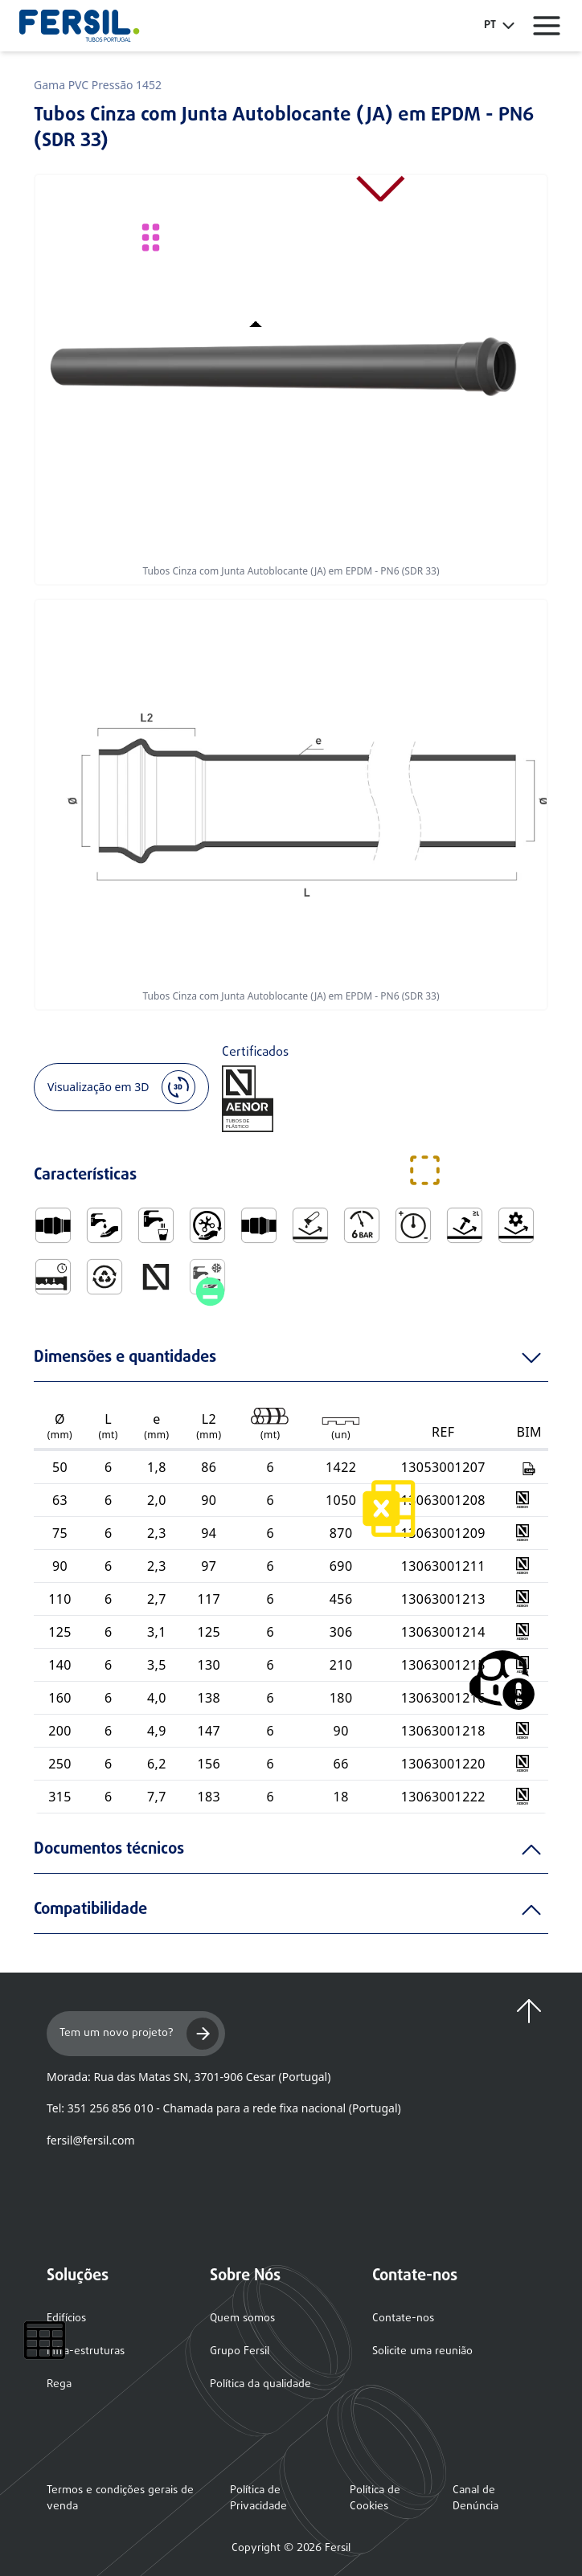 This screenshot has height=2576, width=582. I want to click on create a selection area or marquee tool, so click(424, 1170).